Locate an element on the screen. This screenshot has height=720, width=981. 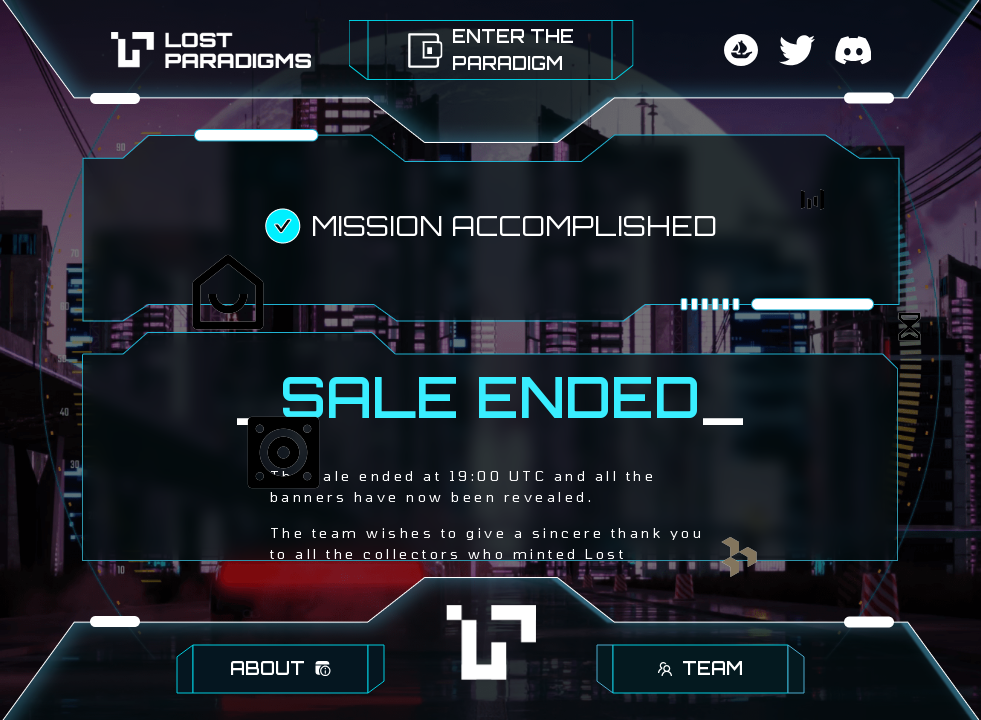
adjust speaker or audio output settings is located at coordinates (283, 452).